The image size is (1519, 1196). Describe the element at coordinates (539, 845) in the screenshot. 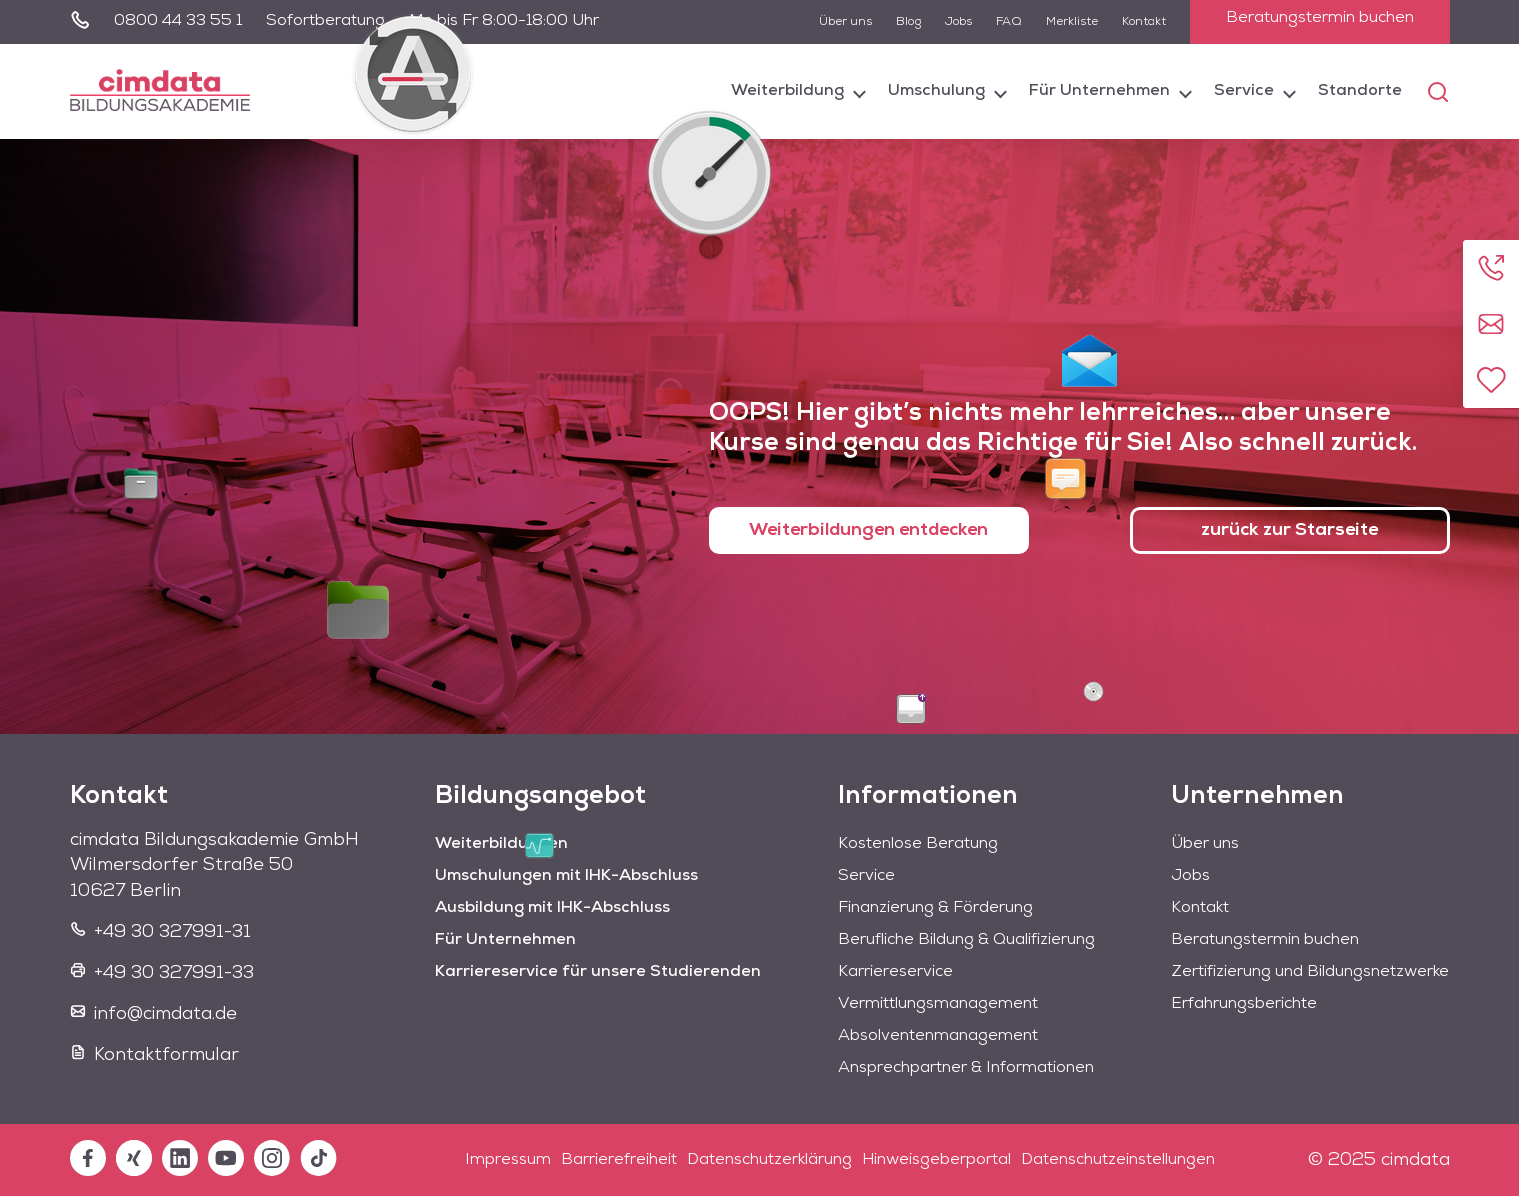

I see `open system resource monitor` at that location.